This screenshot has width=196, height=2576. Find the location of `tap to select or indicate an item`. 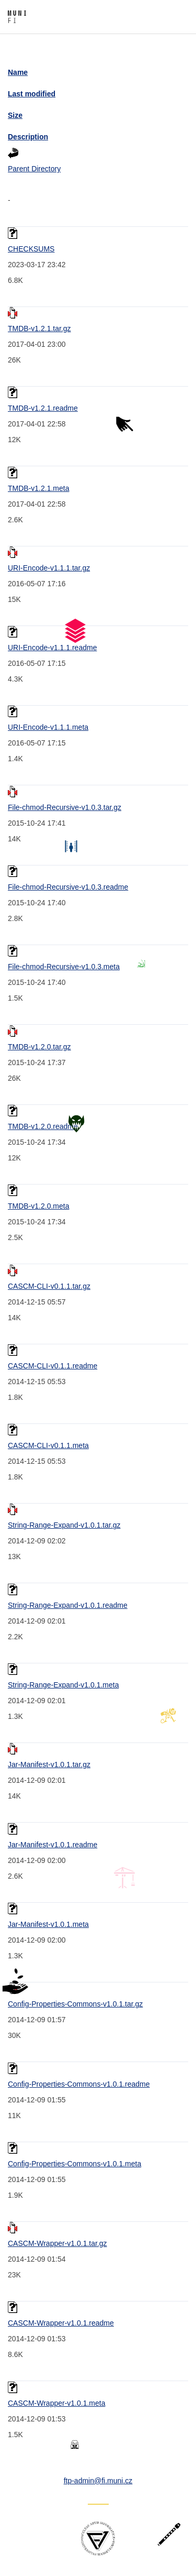

tap to select or indicate an item is located at coordinates (124, 425).